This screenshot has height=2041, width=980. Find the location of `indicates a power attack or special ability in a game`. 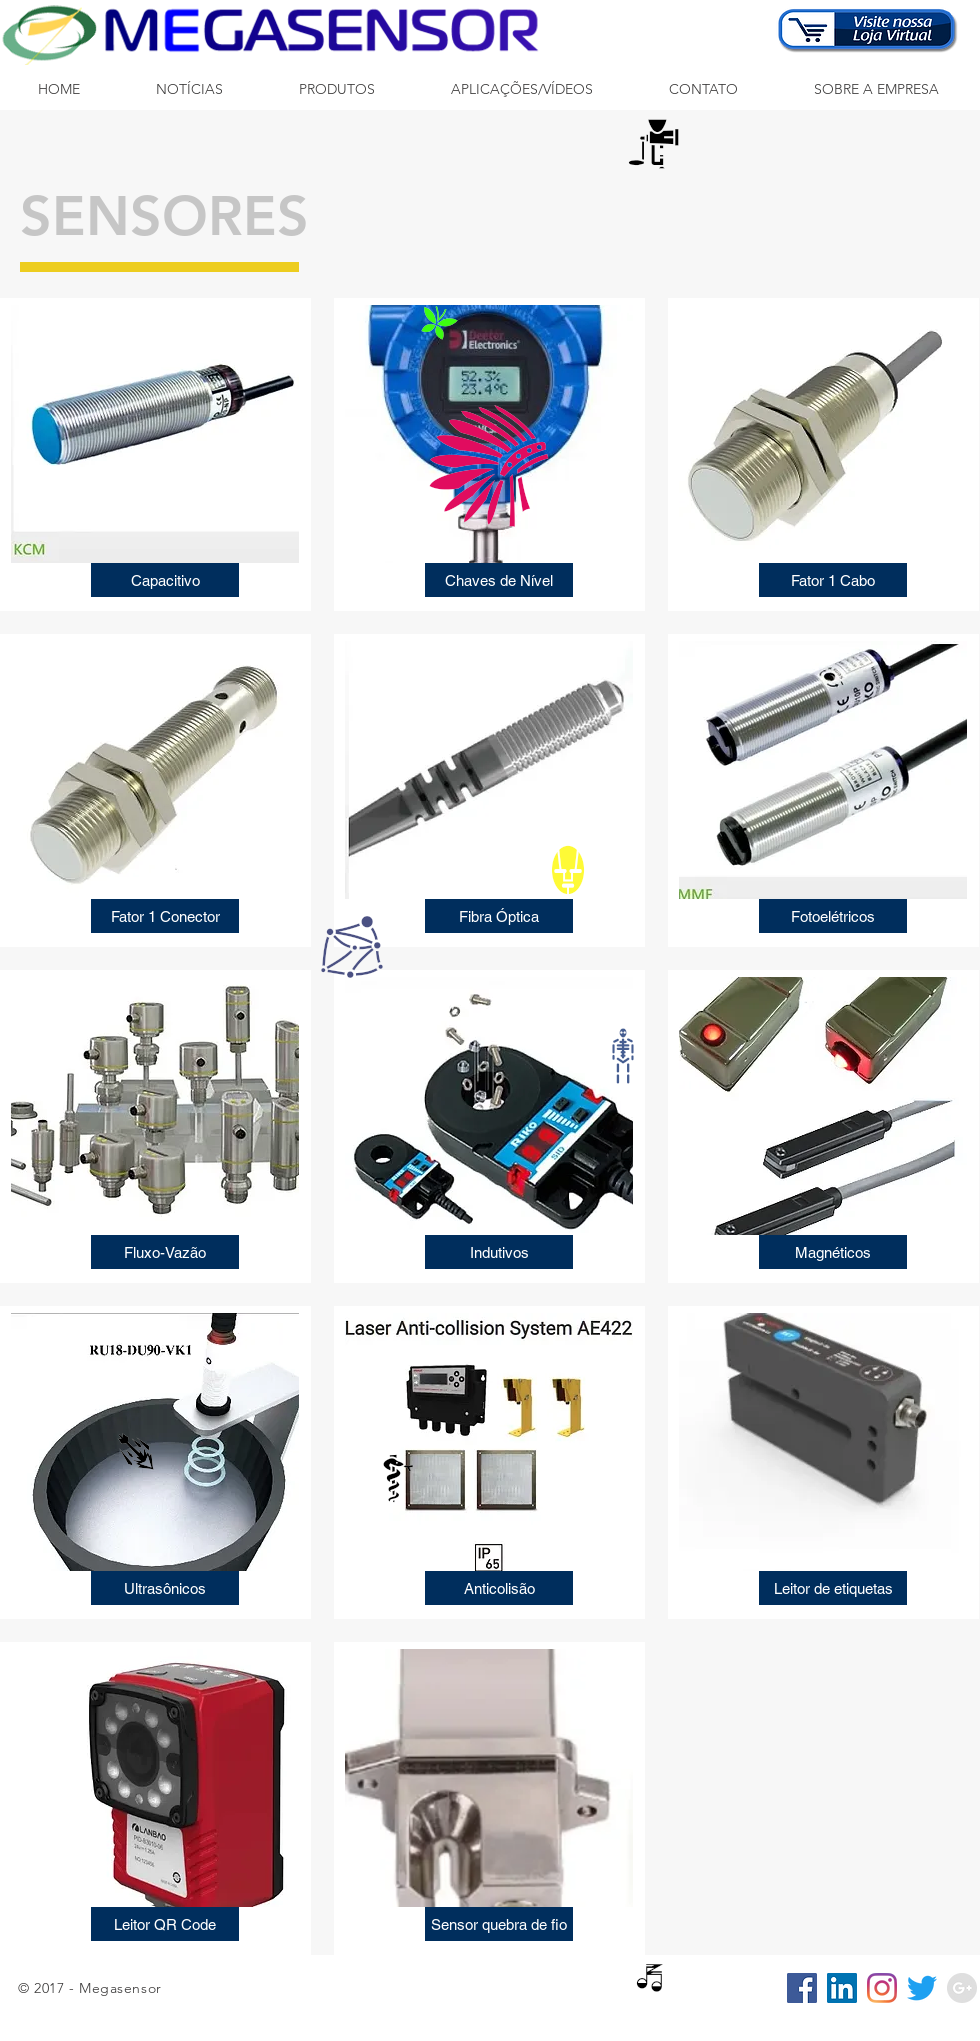

indicates a power attack or special ability in a game is located at coordinates (135, 1451).